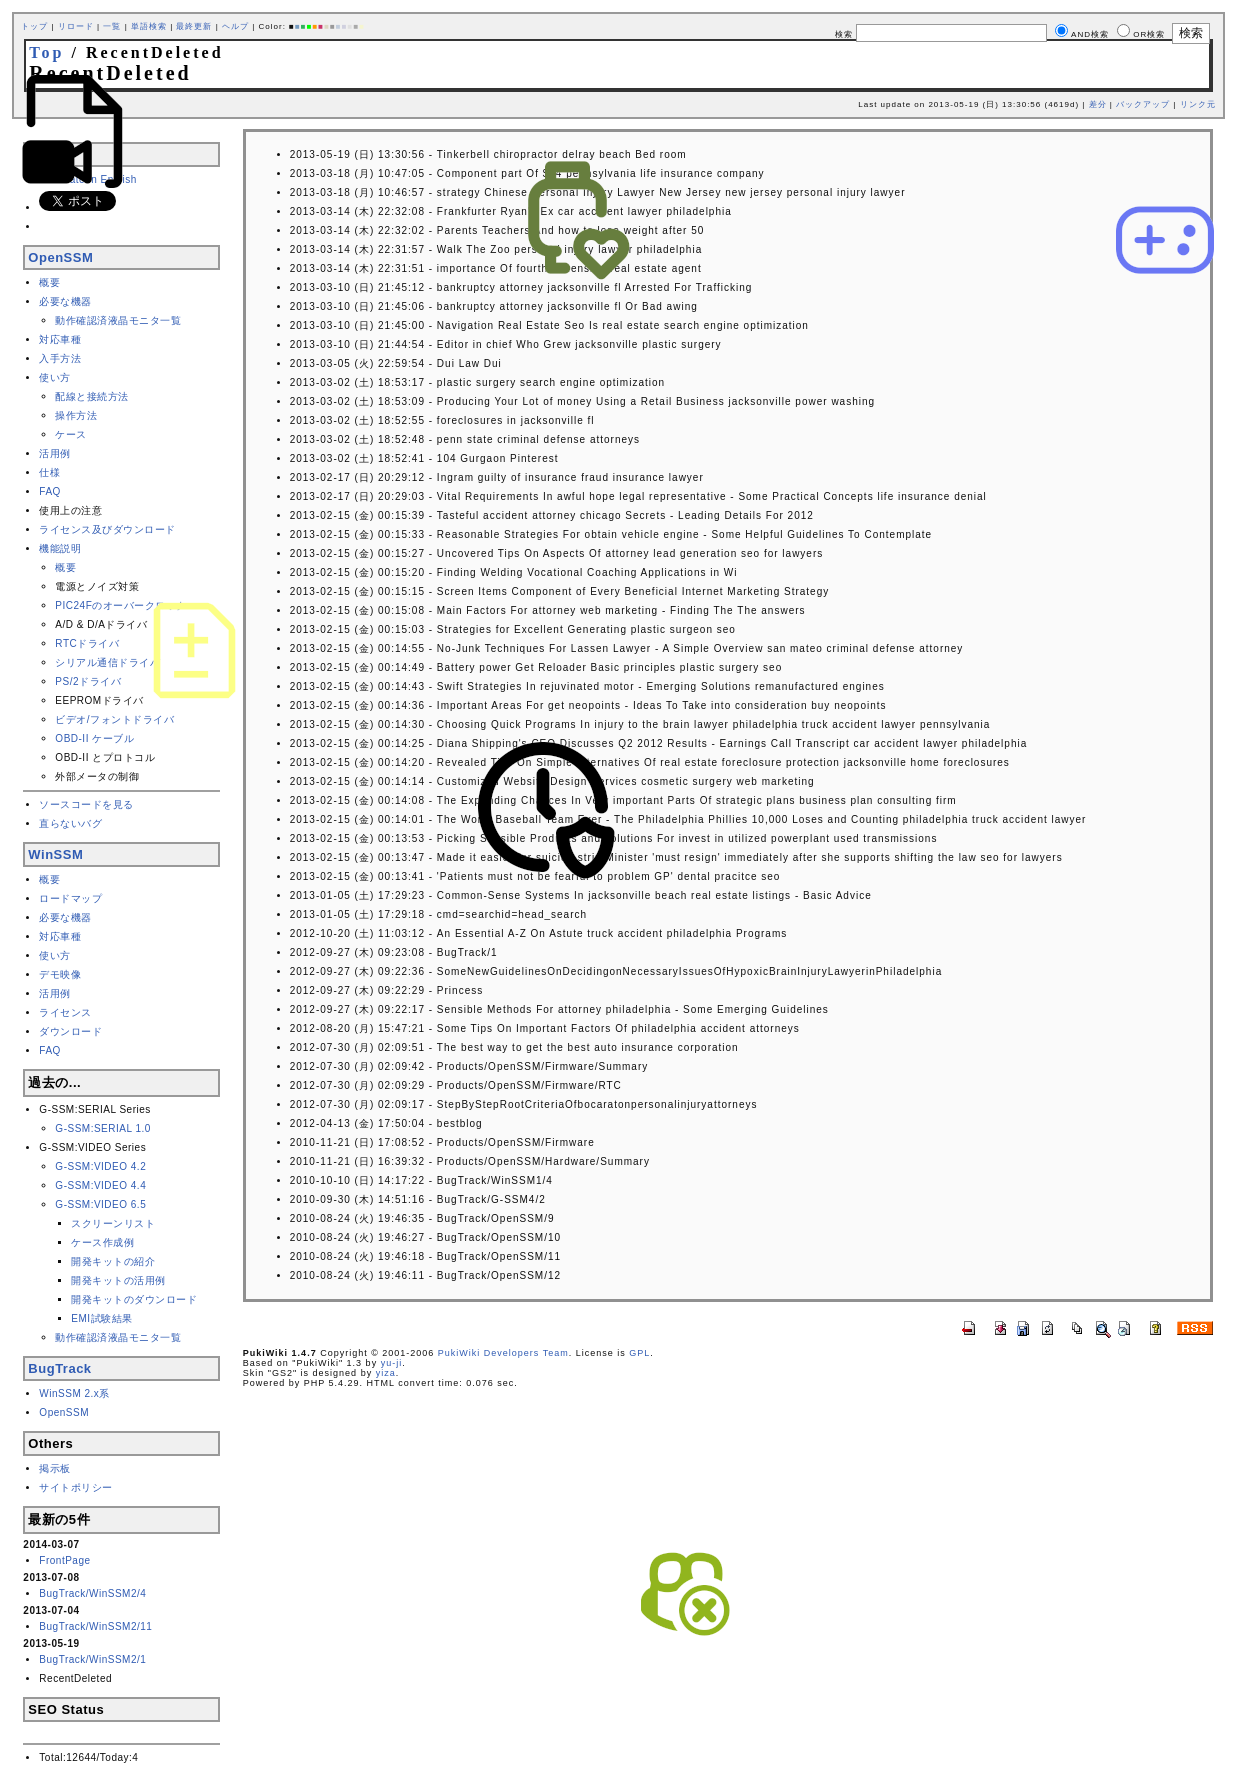  I want to click on request changes on a code review, so click(194, 650).